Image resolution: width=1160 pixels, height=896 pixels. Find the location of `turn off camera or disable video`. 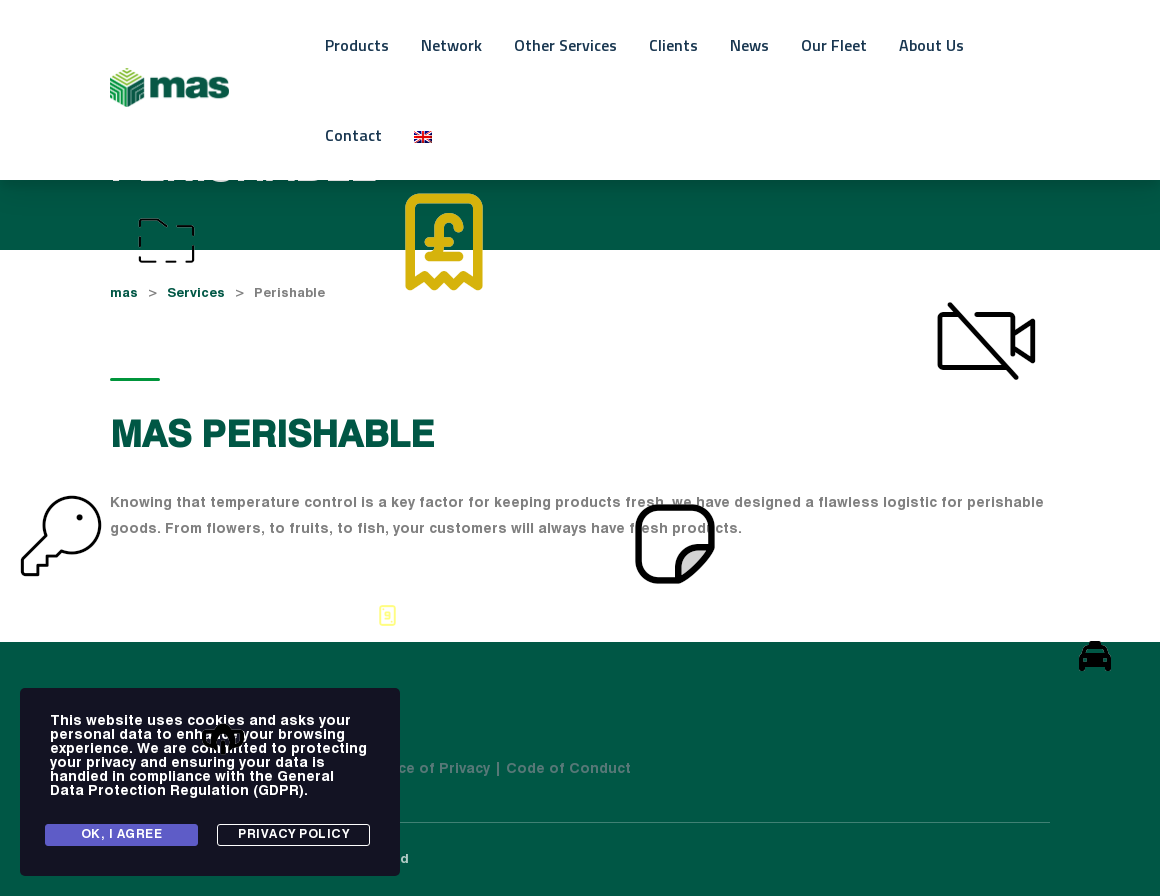

turn off camera or disable video is located at coordinates (983, 341).